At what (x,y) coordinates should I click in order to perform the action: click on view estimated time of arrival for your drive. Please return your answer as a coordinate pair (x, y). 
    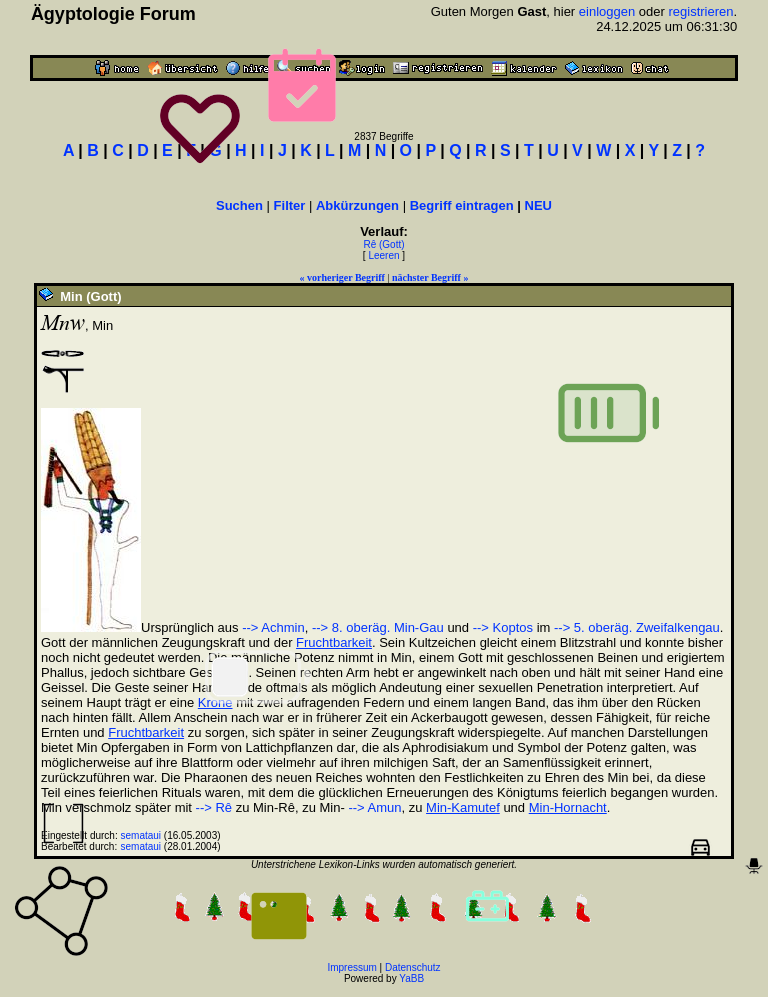
    Looking at the image, I should click on (700, 847).